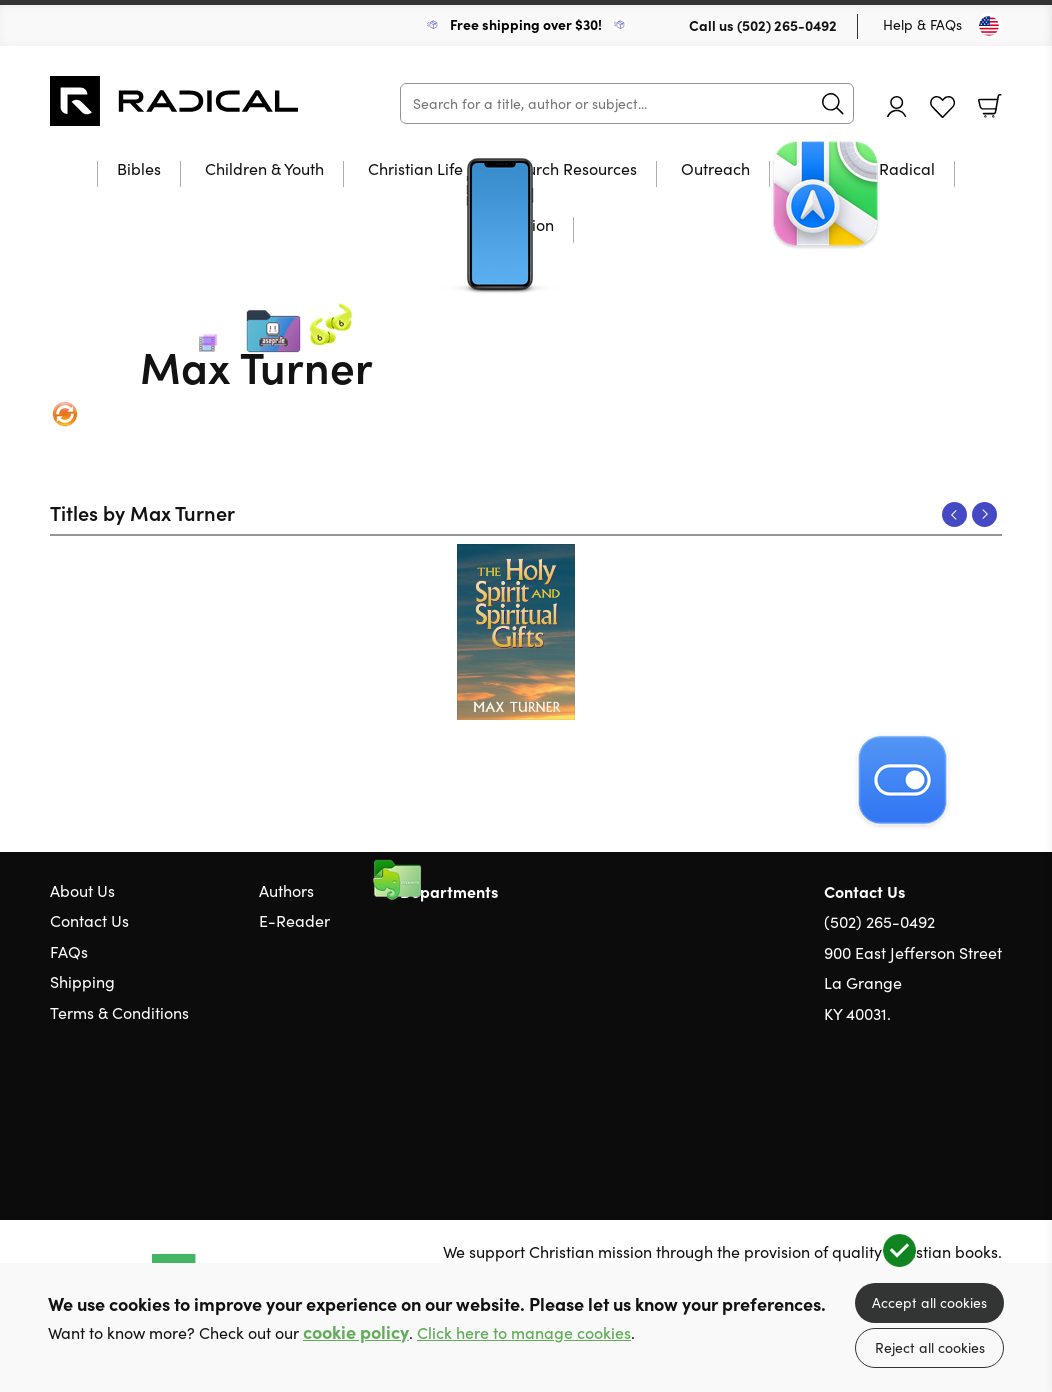 The height and width of the screenshot is (1392, 1052). What do you see at coordinates (273, 332) in the screenshot?
I see `open folder containing aseprite project files` at bounding box center [273, 332].